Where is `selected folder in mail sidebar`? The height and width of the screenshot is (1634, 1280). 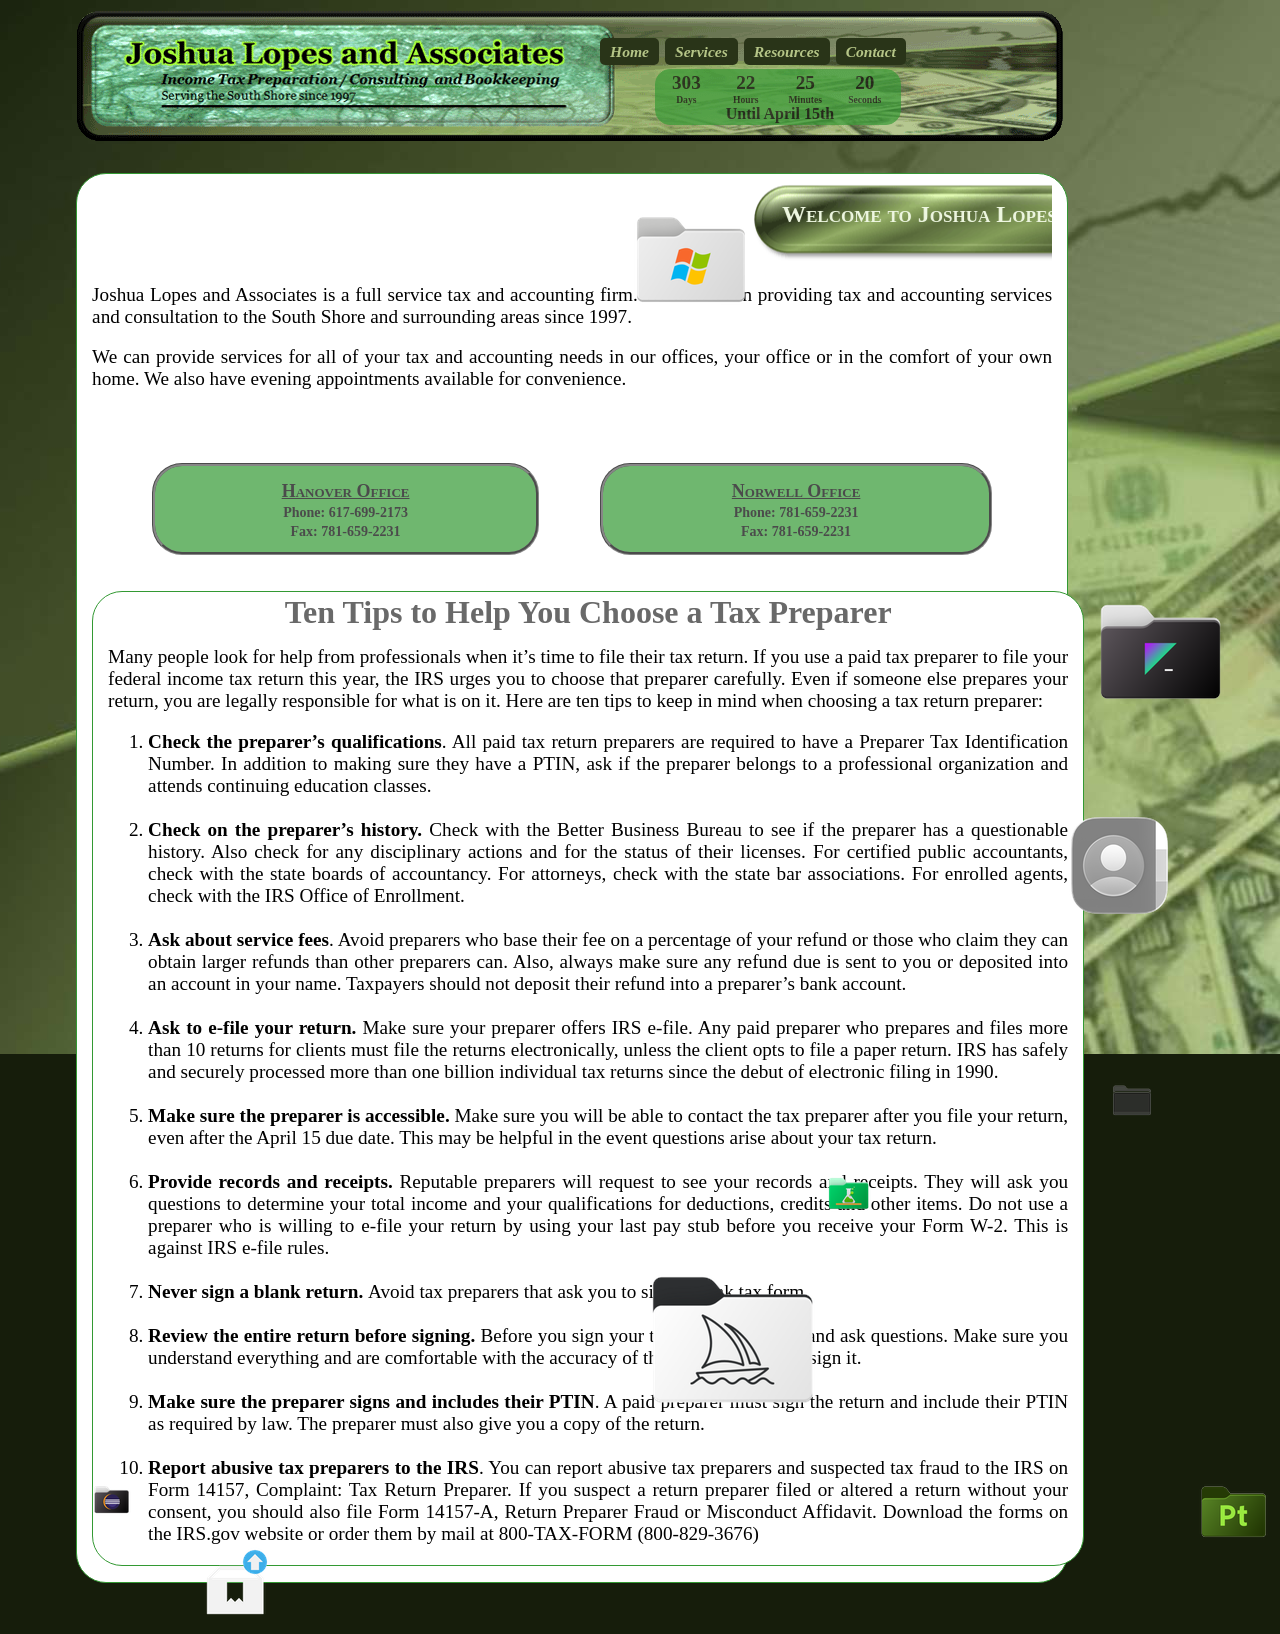
selected folder in mail sidebar is located at coordinates (1132, 1100).